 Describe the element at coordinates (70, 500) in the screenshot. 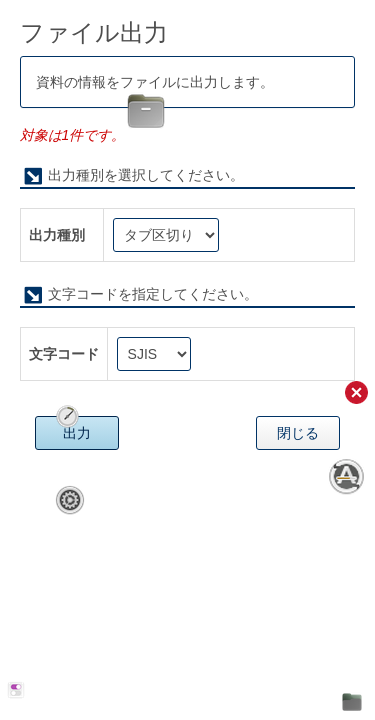

I see `open system settings` at that location.